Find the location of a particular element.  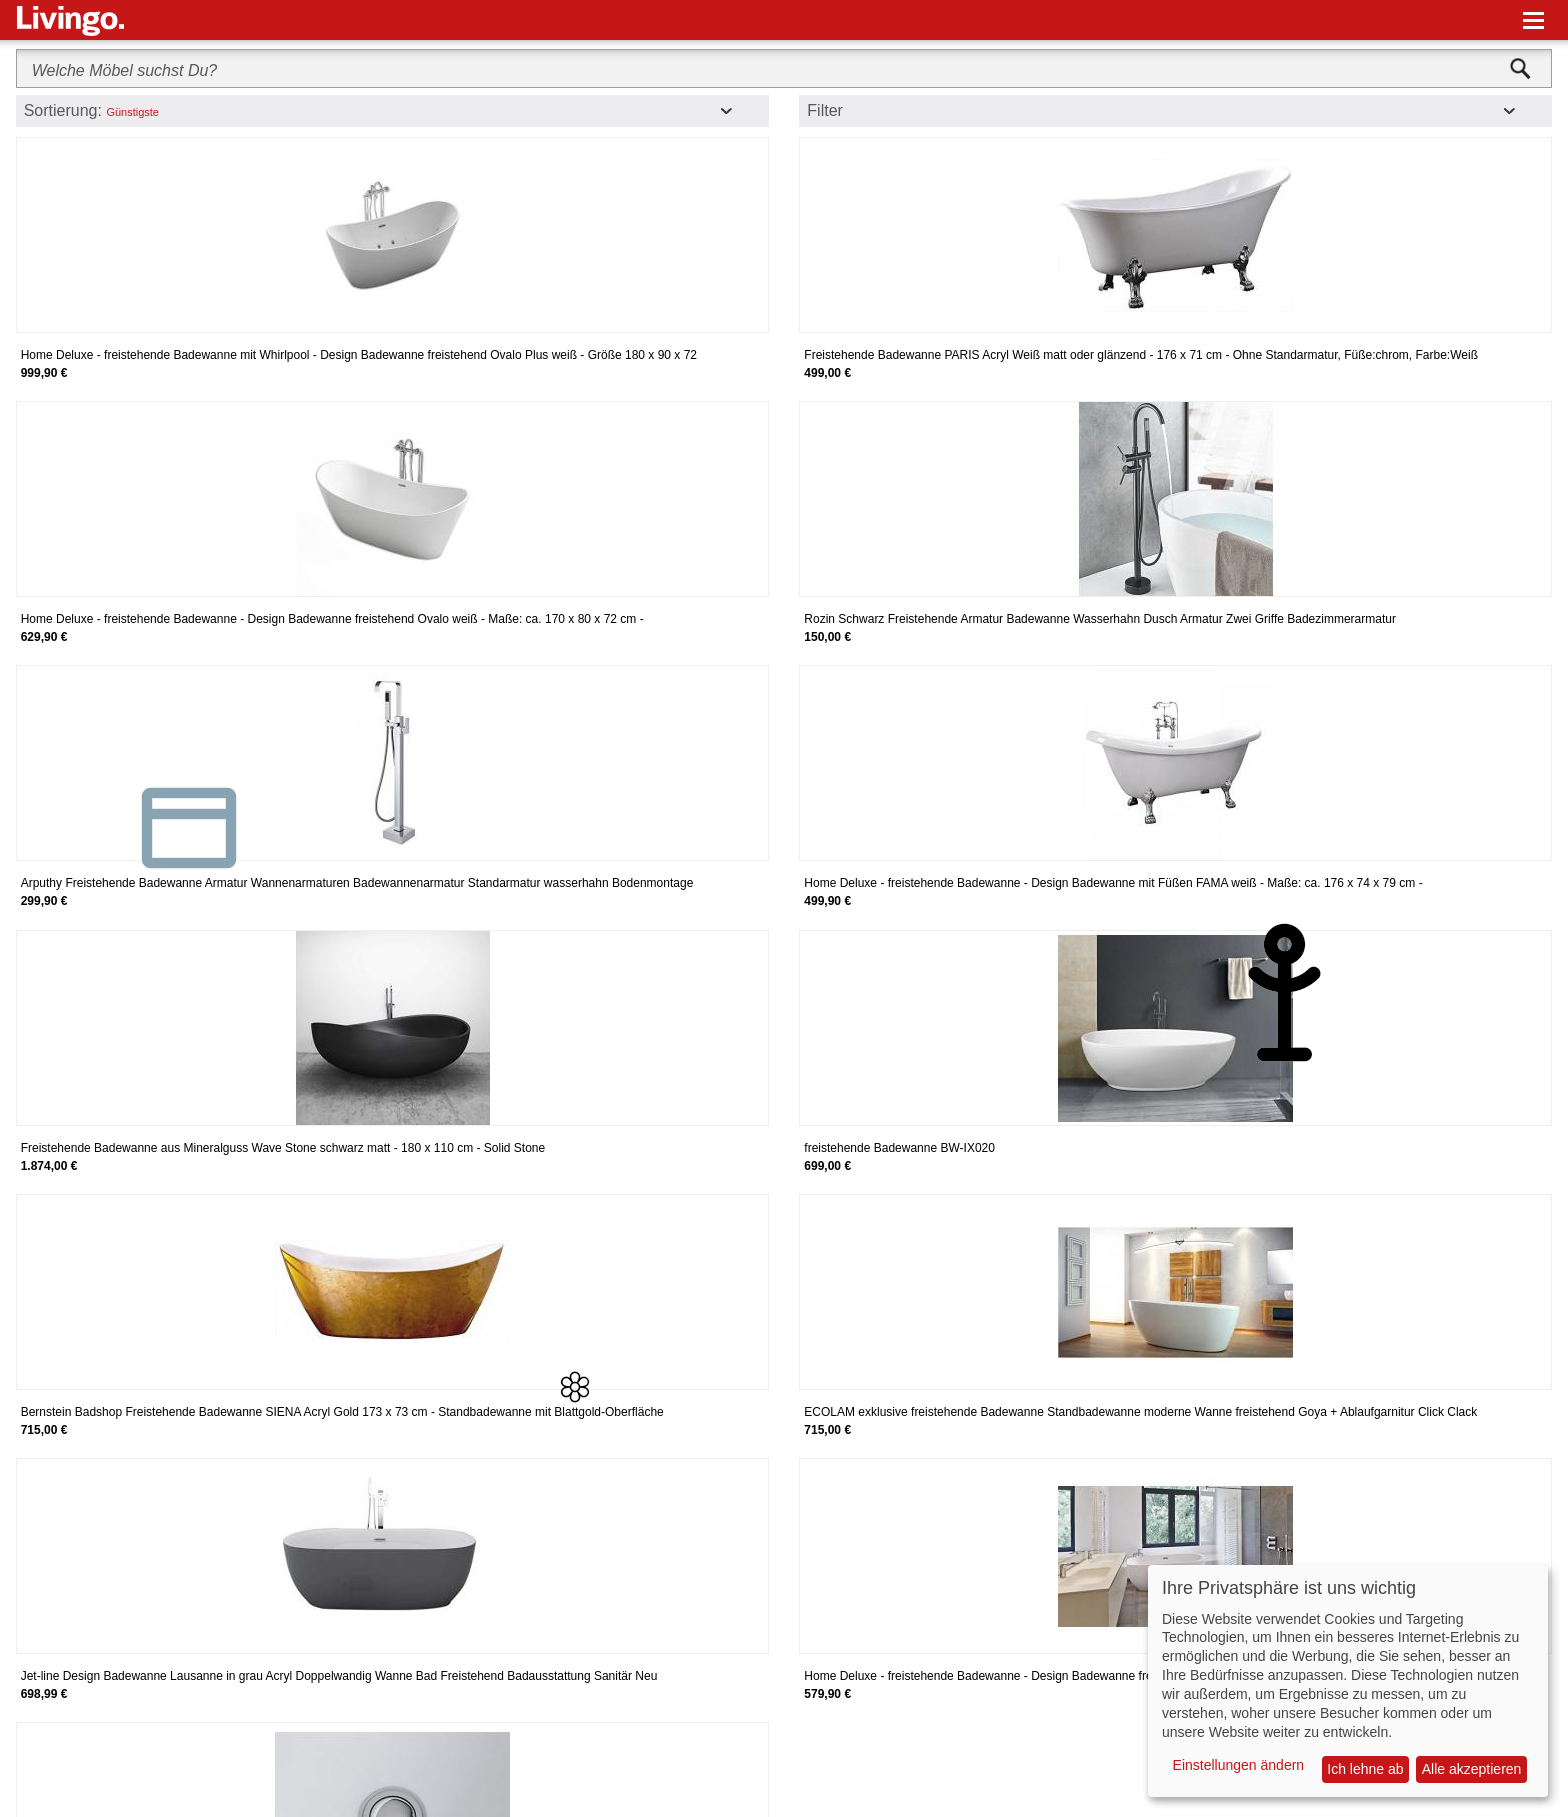

open web browser is located at coordinates (189, 828).